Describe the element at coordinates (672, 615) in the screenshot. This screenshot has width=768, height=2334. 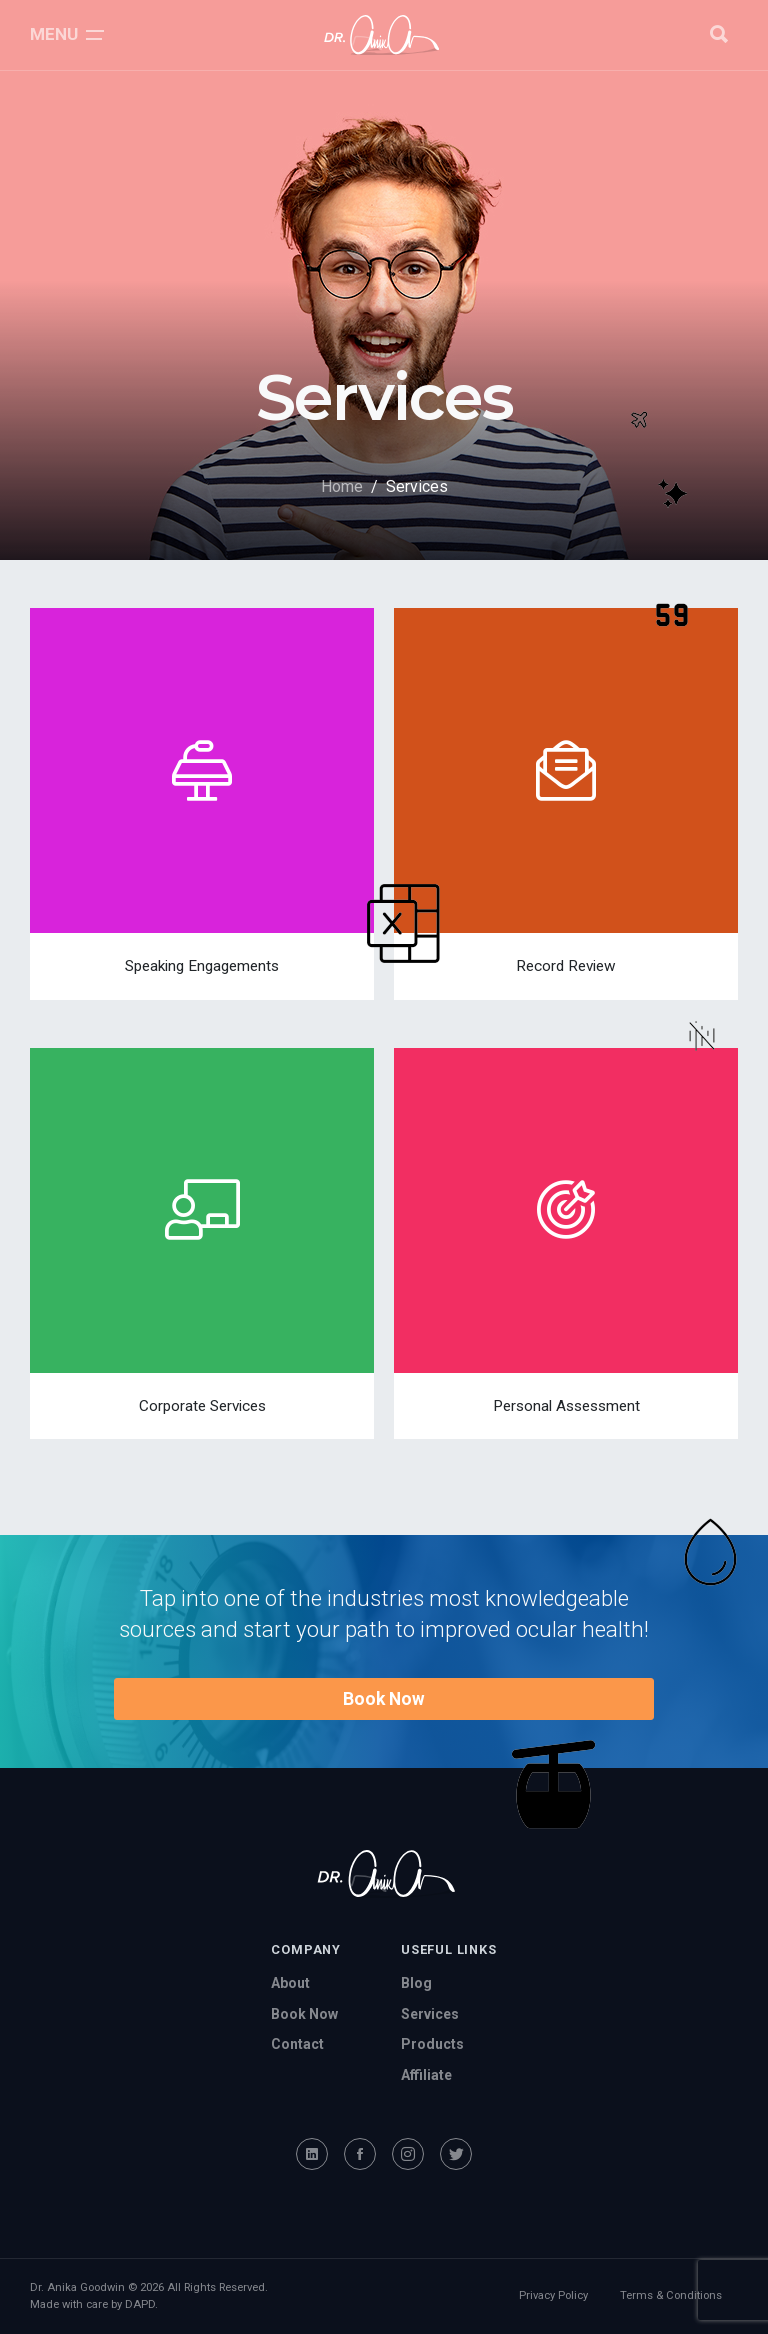
I see `indicates 59 items, notifications, or count` at that location.